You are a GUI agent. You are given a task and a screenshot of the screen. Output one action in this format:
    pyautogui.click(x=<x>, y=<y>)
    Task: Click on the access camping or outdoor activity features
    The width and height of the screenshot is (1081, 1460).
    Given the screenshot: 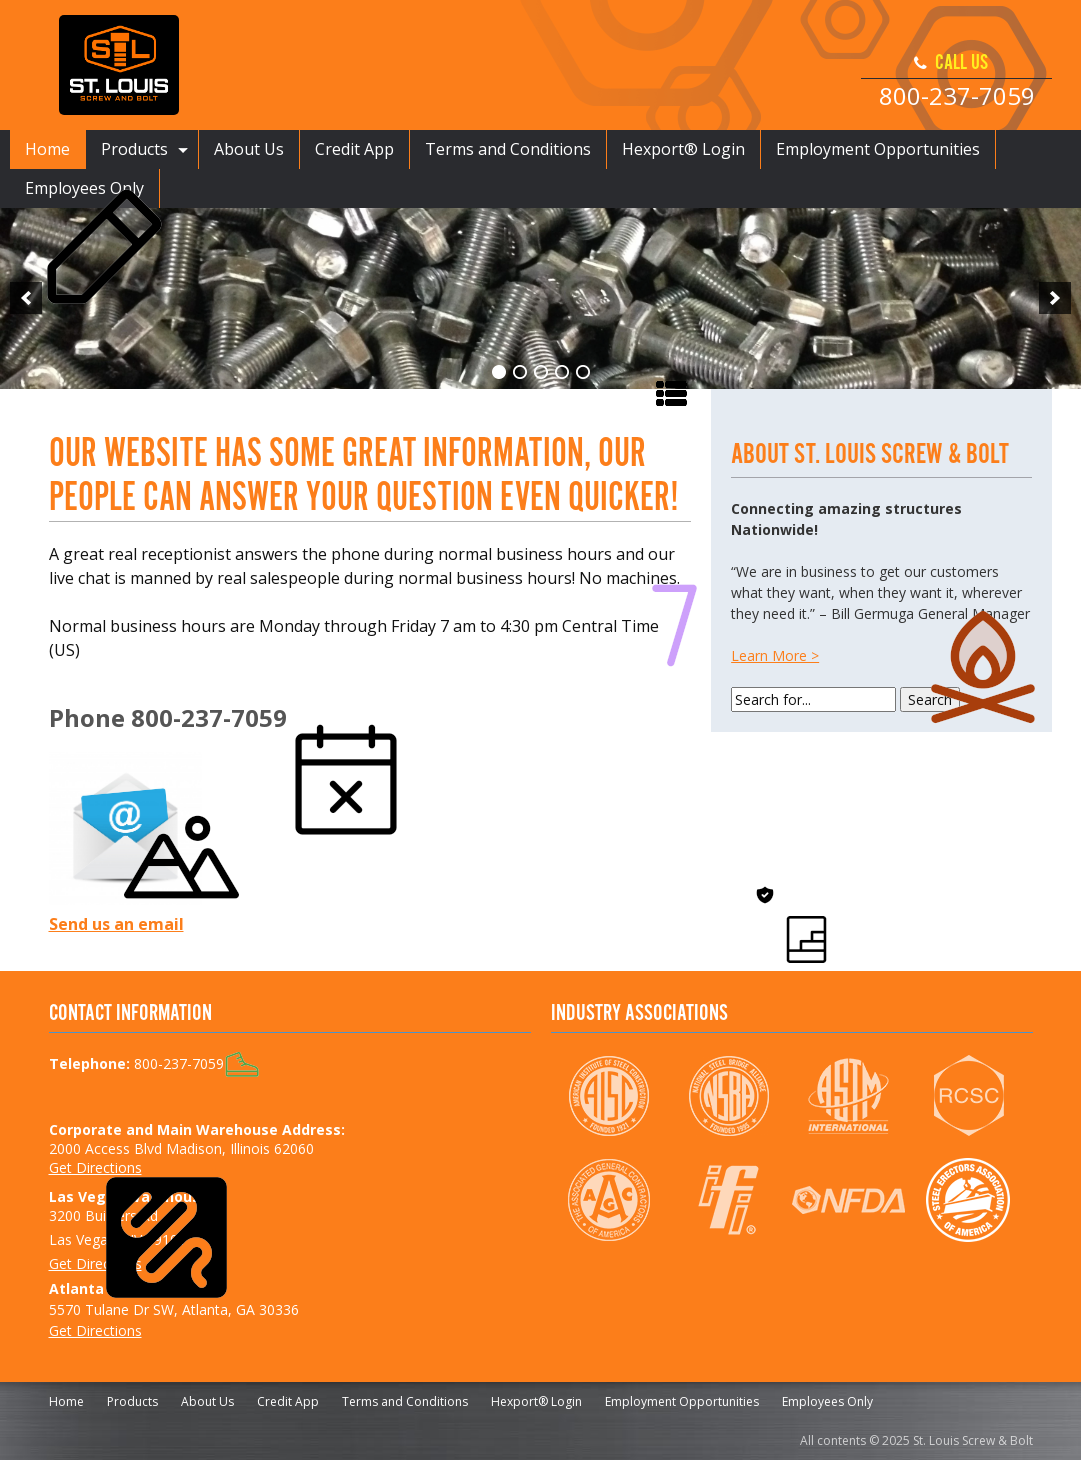 What is the action you would take?
    pyautogui.click(x=983, y=667)
    